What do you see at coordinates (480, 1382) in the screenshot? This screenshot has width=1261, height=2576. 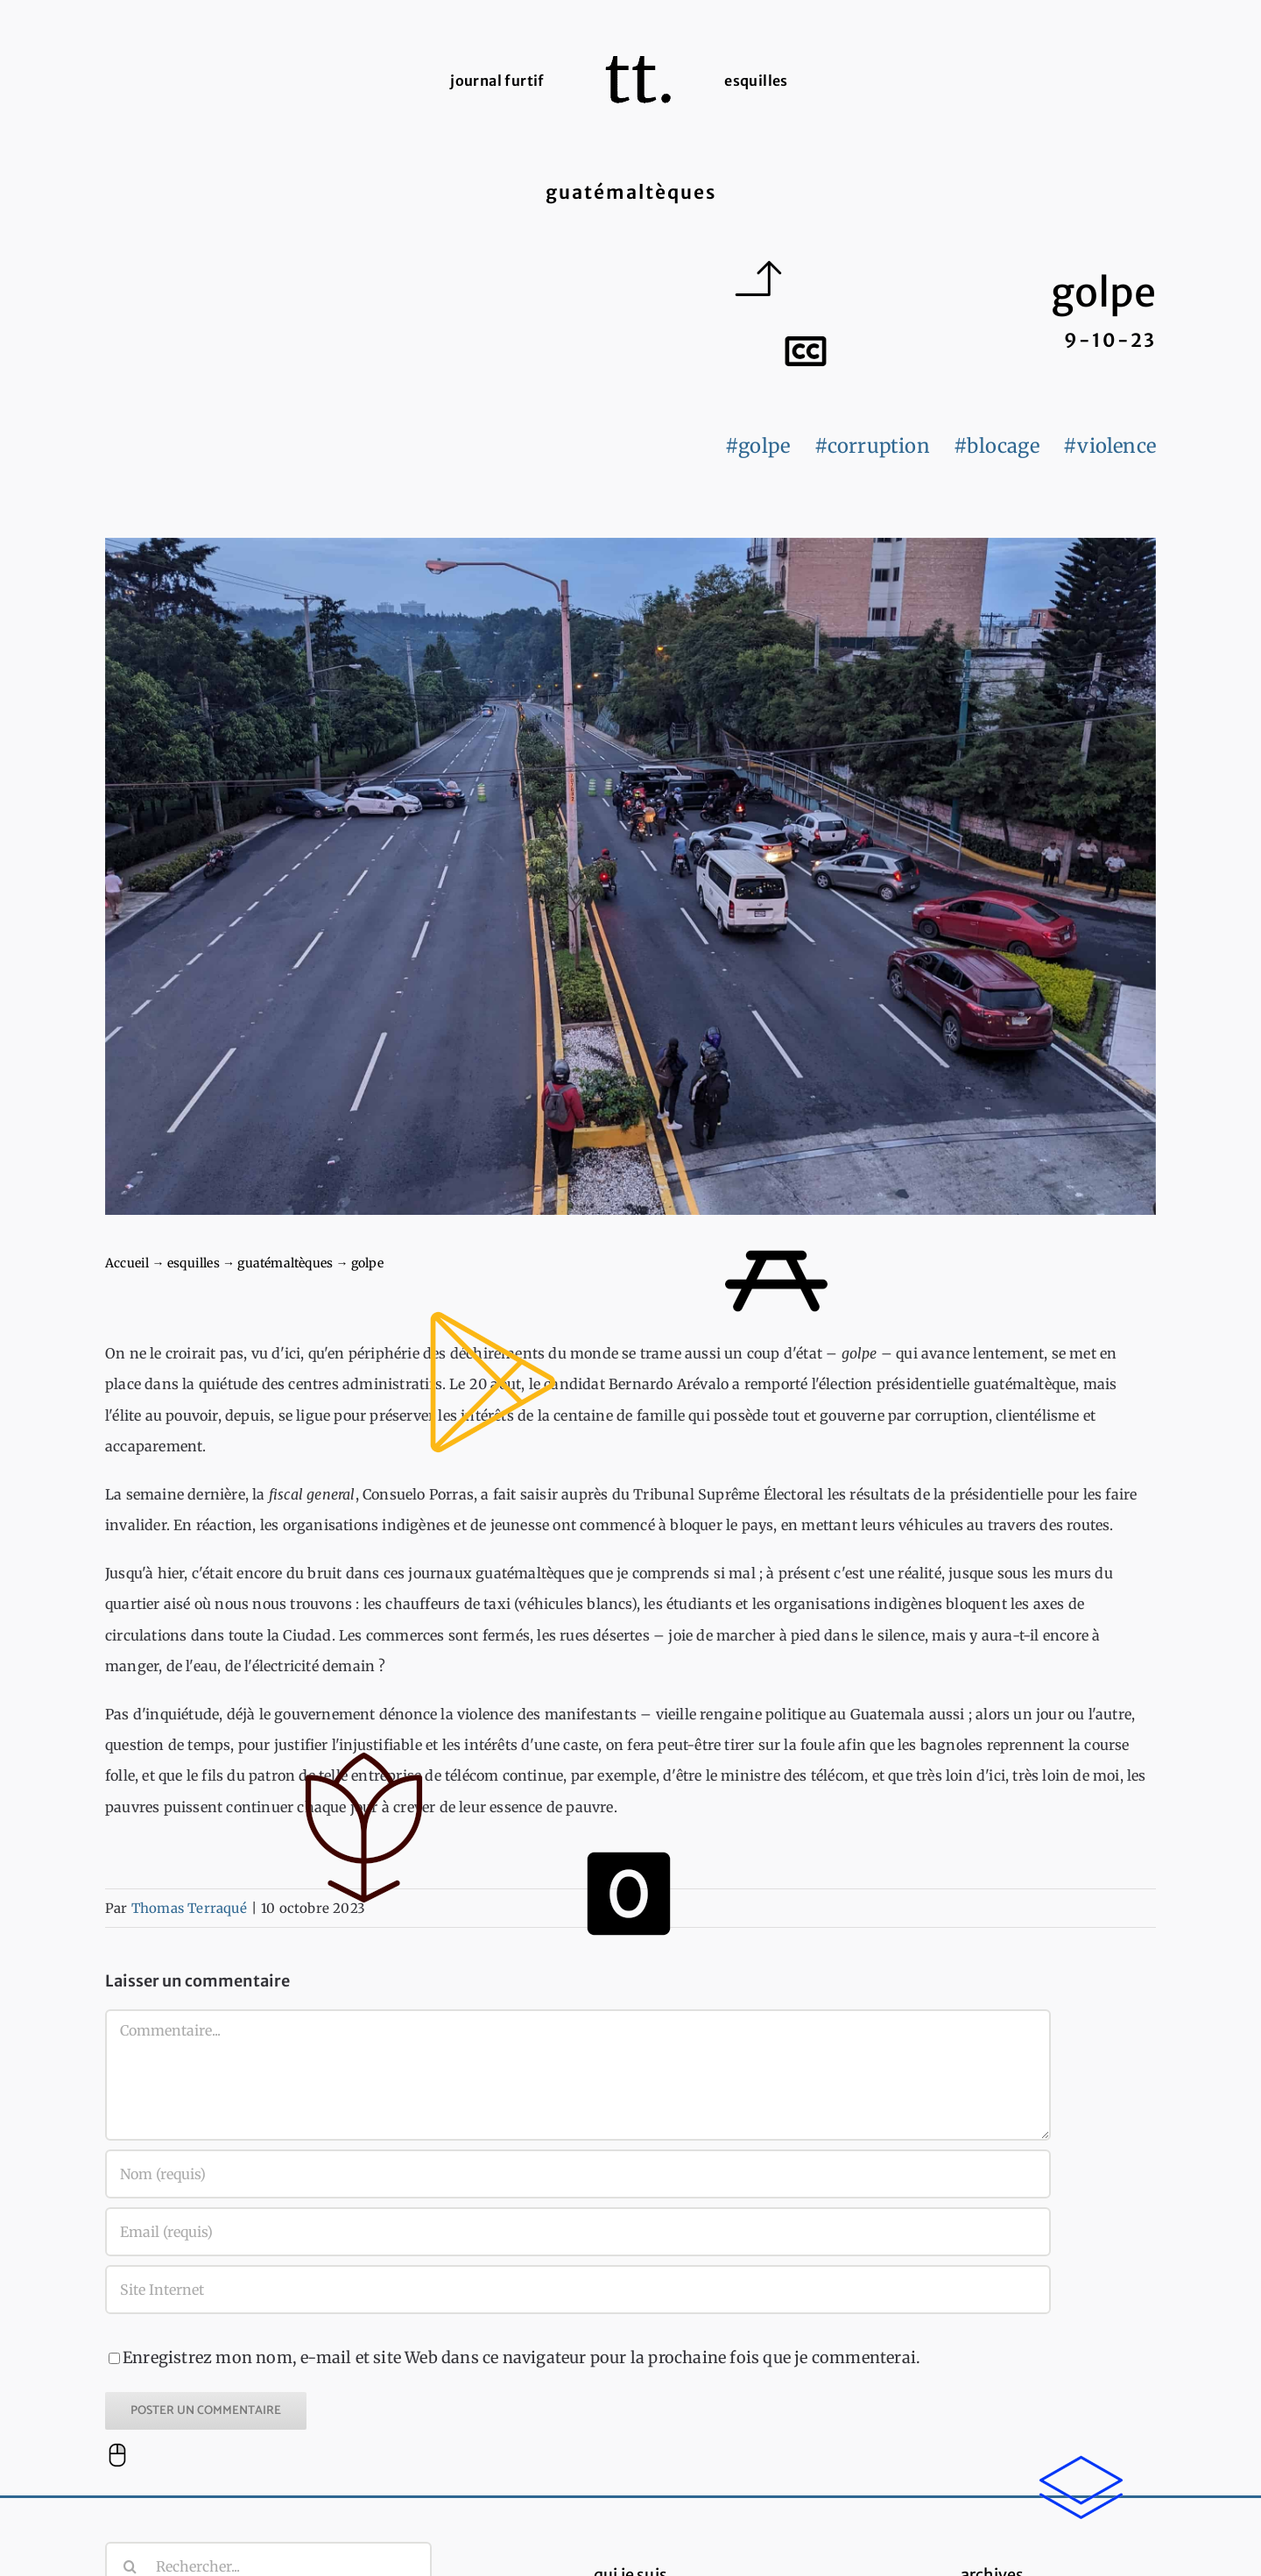 I see `open google play store` at bounding box center [480, 1382].